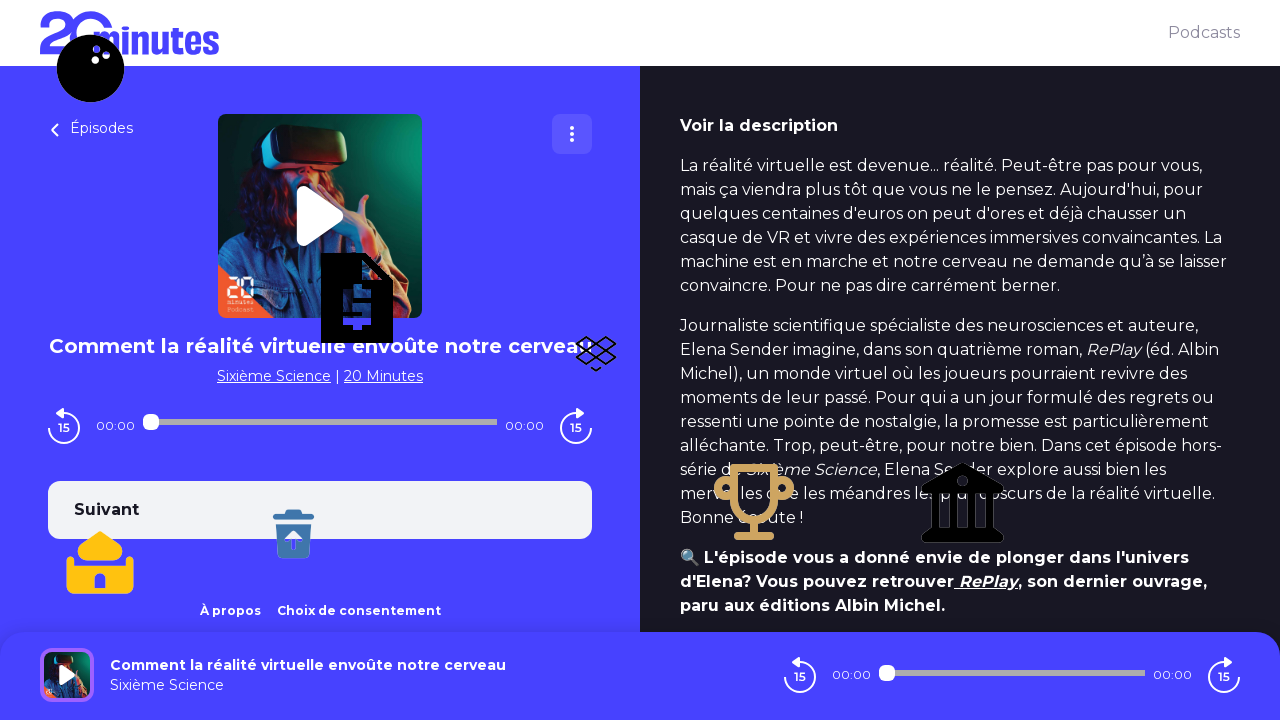  Describe the element at coordinates (100, 564) in the screenshot. I see `find nearby mosques` at that location.